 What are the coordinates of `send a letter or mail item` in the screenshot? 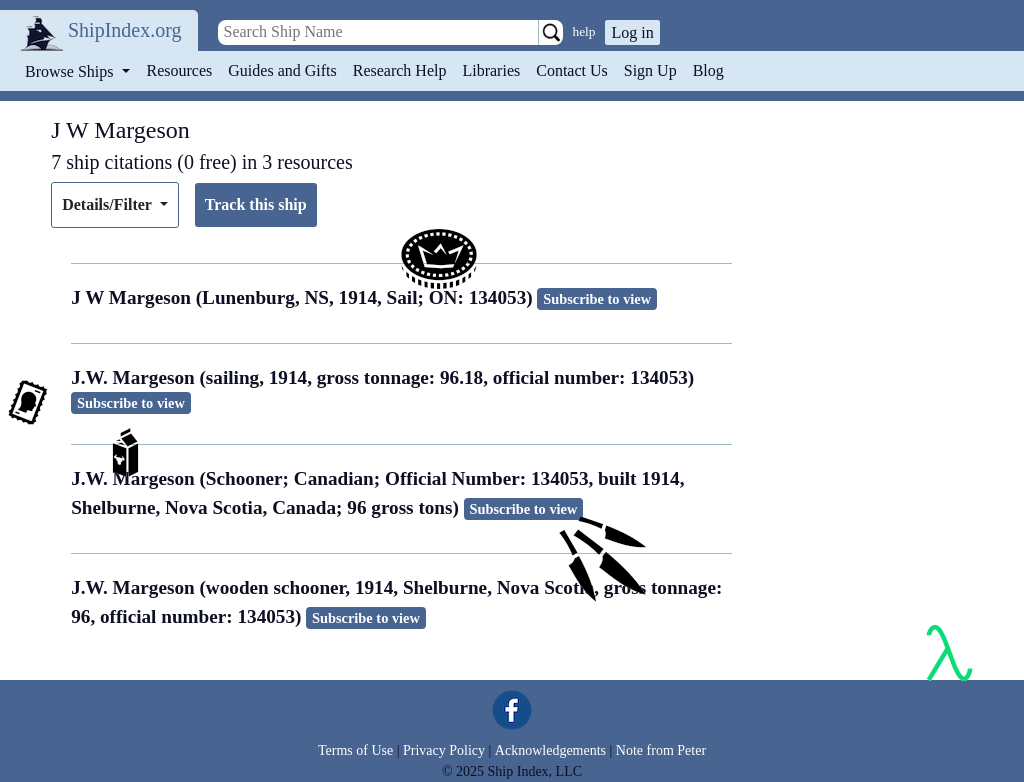 It's located at (27, 402).